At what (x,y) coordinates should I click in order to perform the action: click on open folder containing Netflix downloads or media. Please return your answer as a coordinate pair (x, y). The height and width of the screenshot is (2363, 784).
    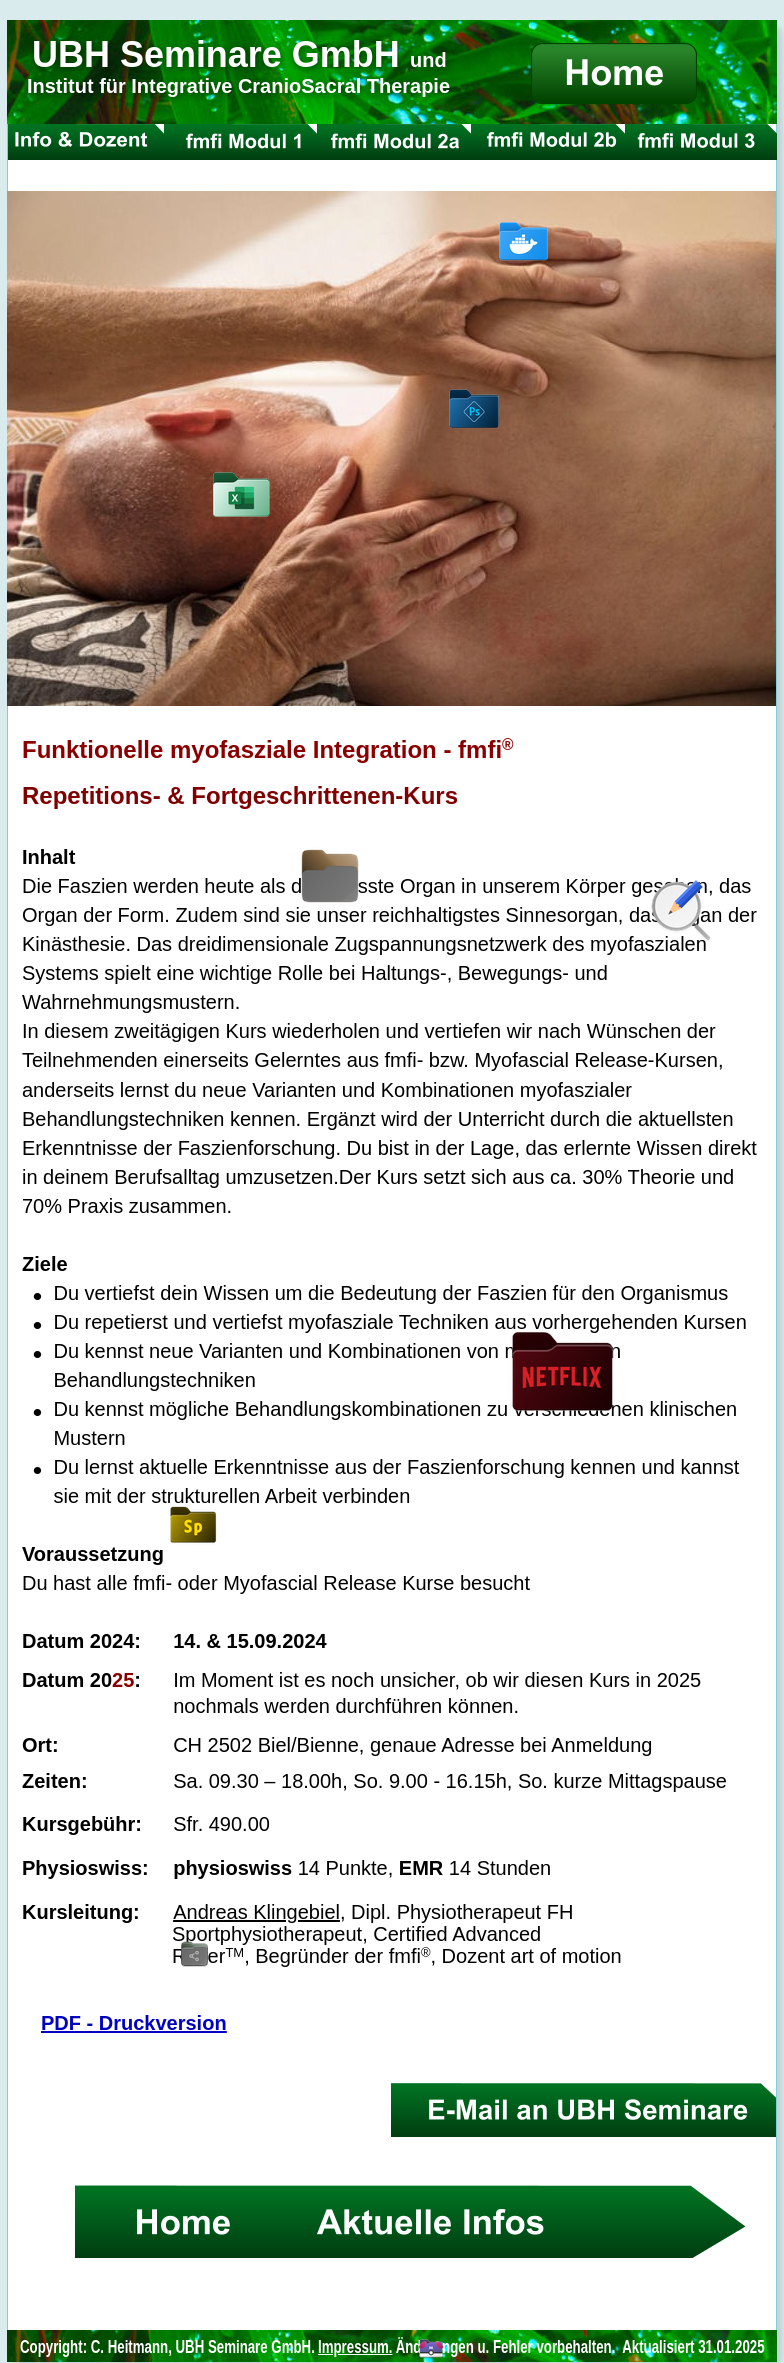
    Looking at the image, I should click on (562, 1374).